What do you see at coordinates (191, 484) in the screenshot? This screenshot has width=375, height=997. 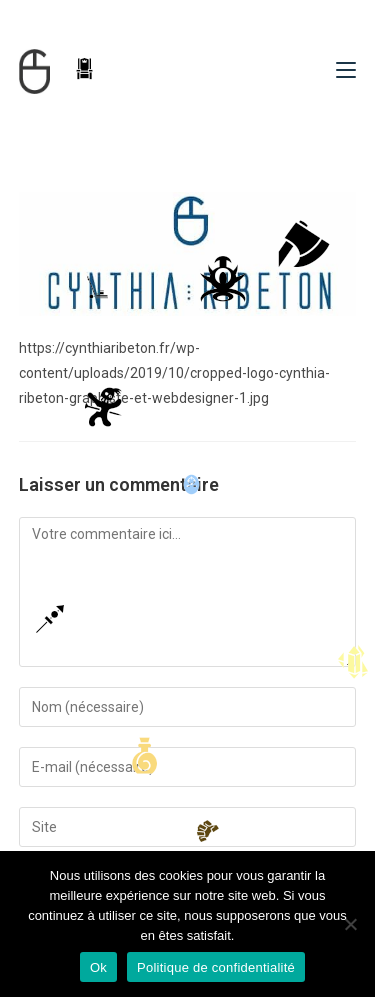 I see `headshot or critical hit indicator in a game` at bounding box center [191, 484].